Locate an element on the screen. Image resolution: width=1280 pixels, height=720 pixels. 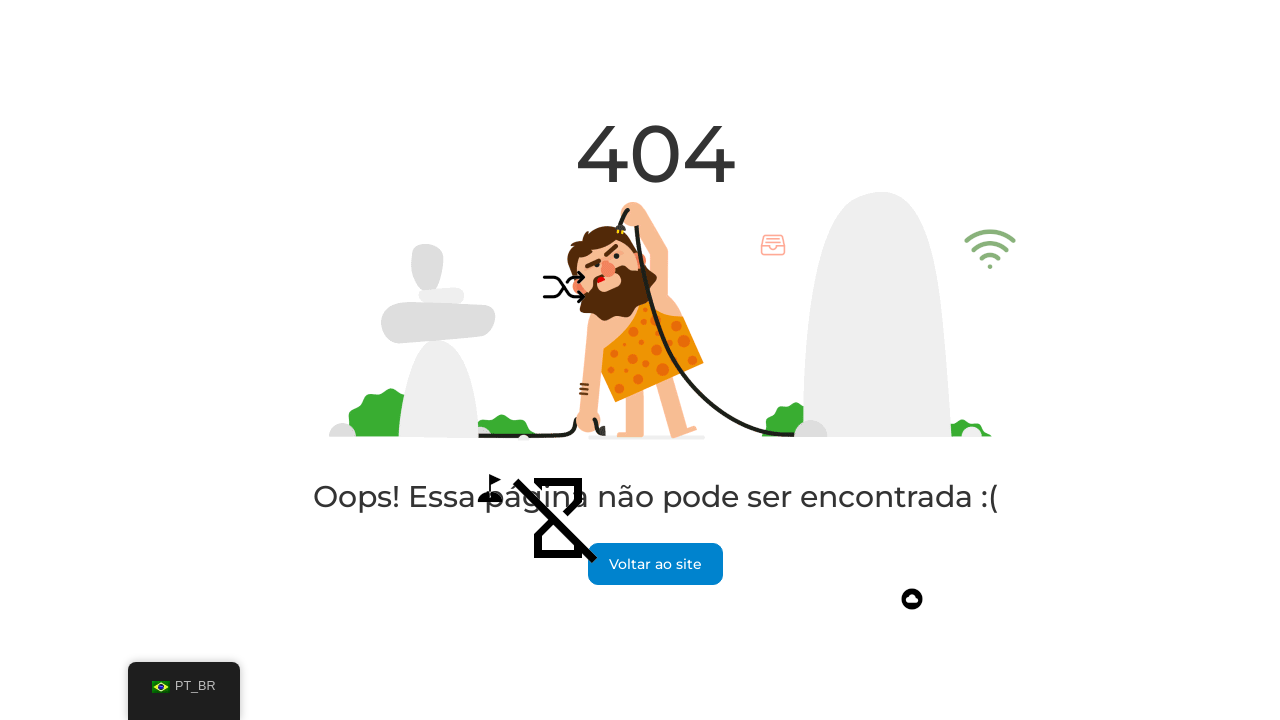
view inbox or received files is located at coordinates (773, 245).